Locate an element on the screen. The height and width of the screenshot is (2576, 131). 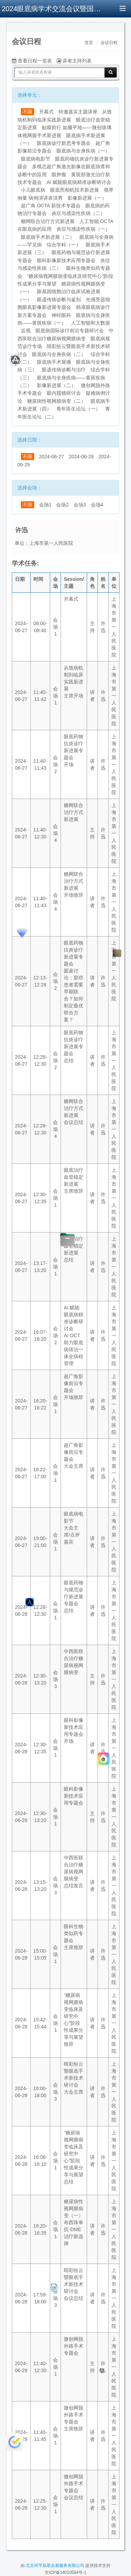
libreoffice writer document template file is located at coordinates (54, 2287).